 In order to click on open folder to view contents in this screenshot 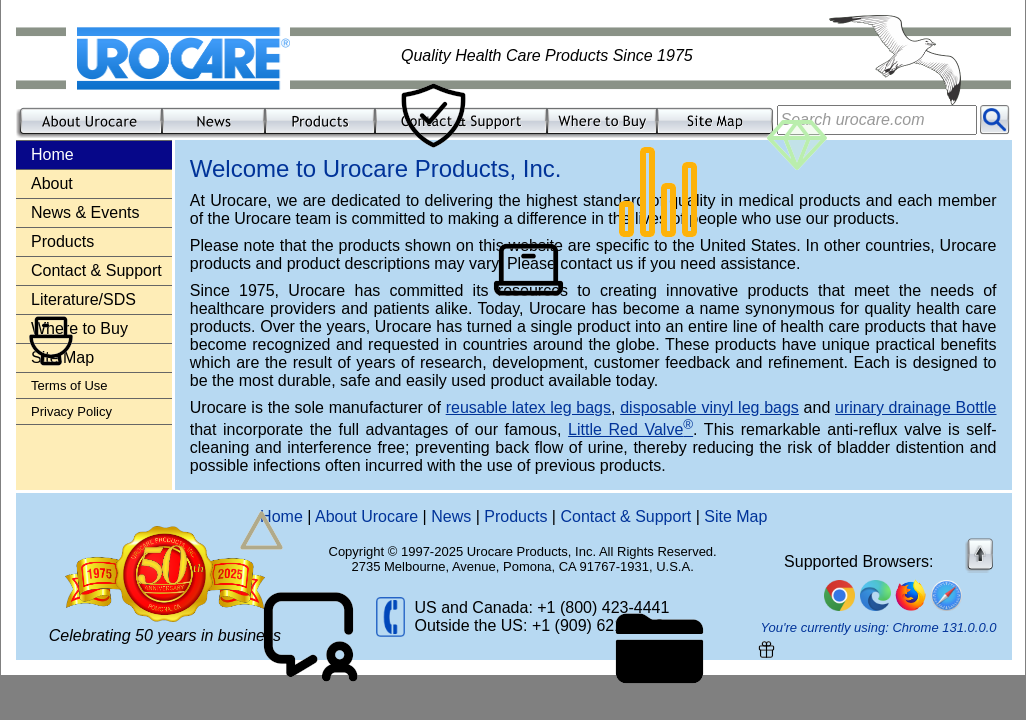, I will do `click(659, 648)`.